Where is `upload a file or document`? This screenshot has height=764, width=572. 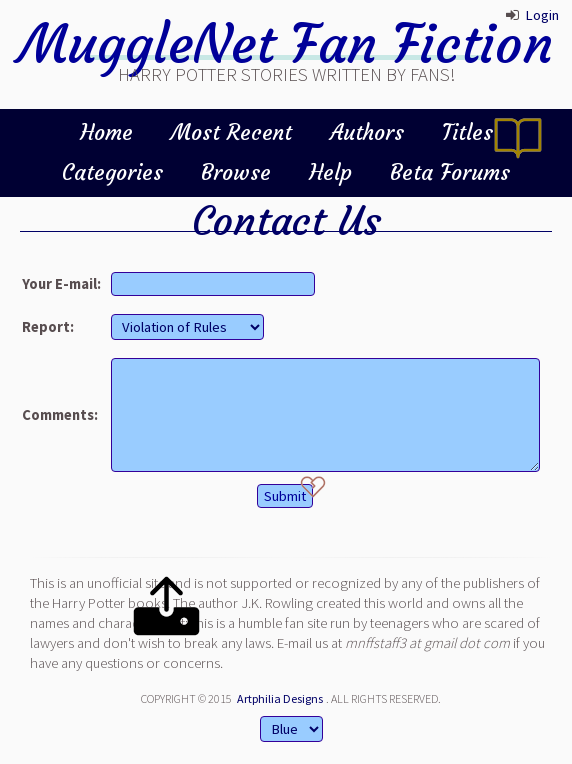
upload a file or document is located at coordinates (166, 609).